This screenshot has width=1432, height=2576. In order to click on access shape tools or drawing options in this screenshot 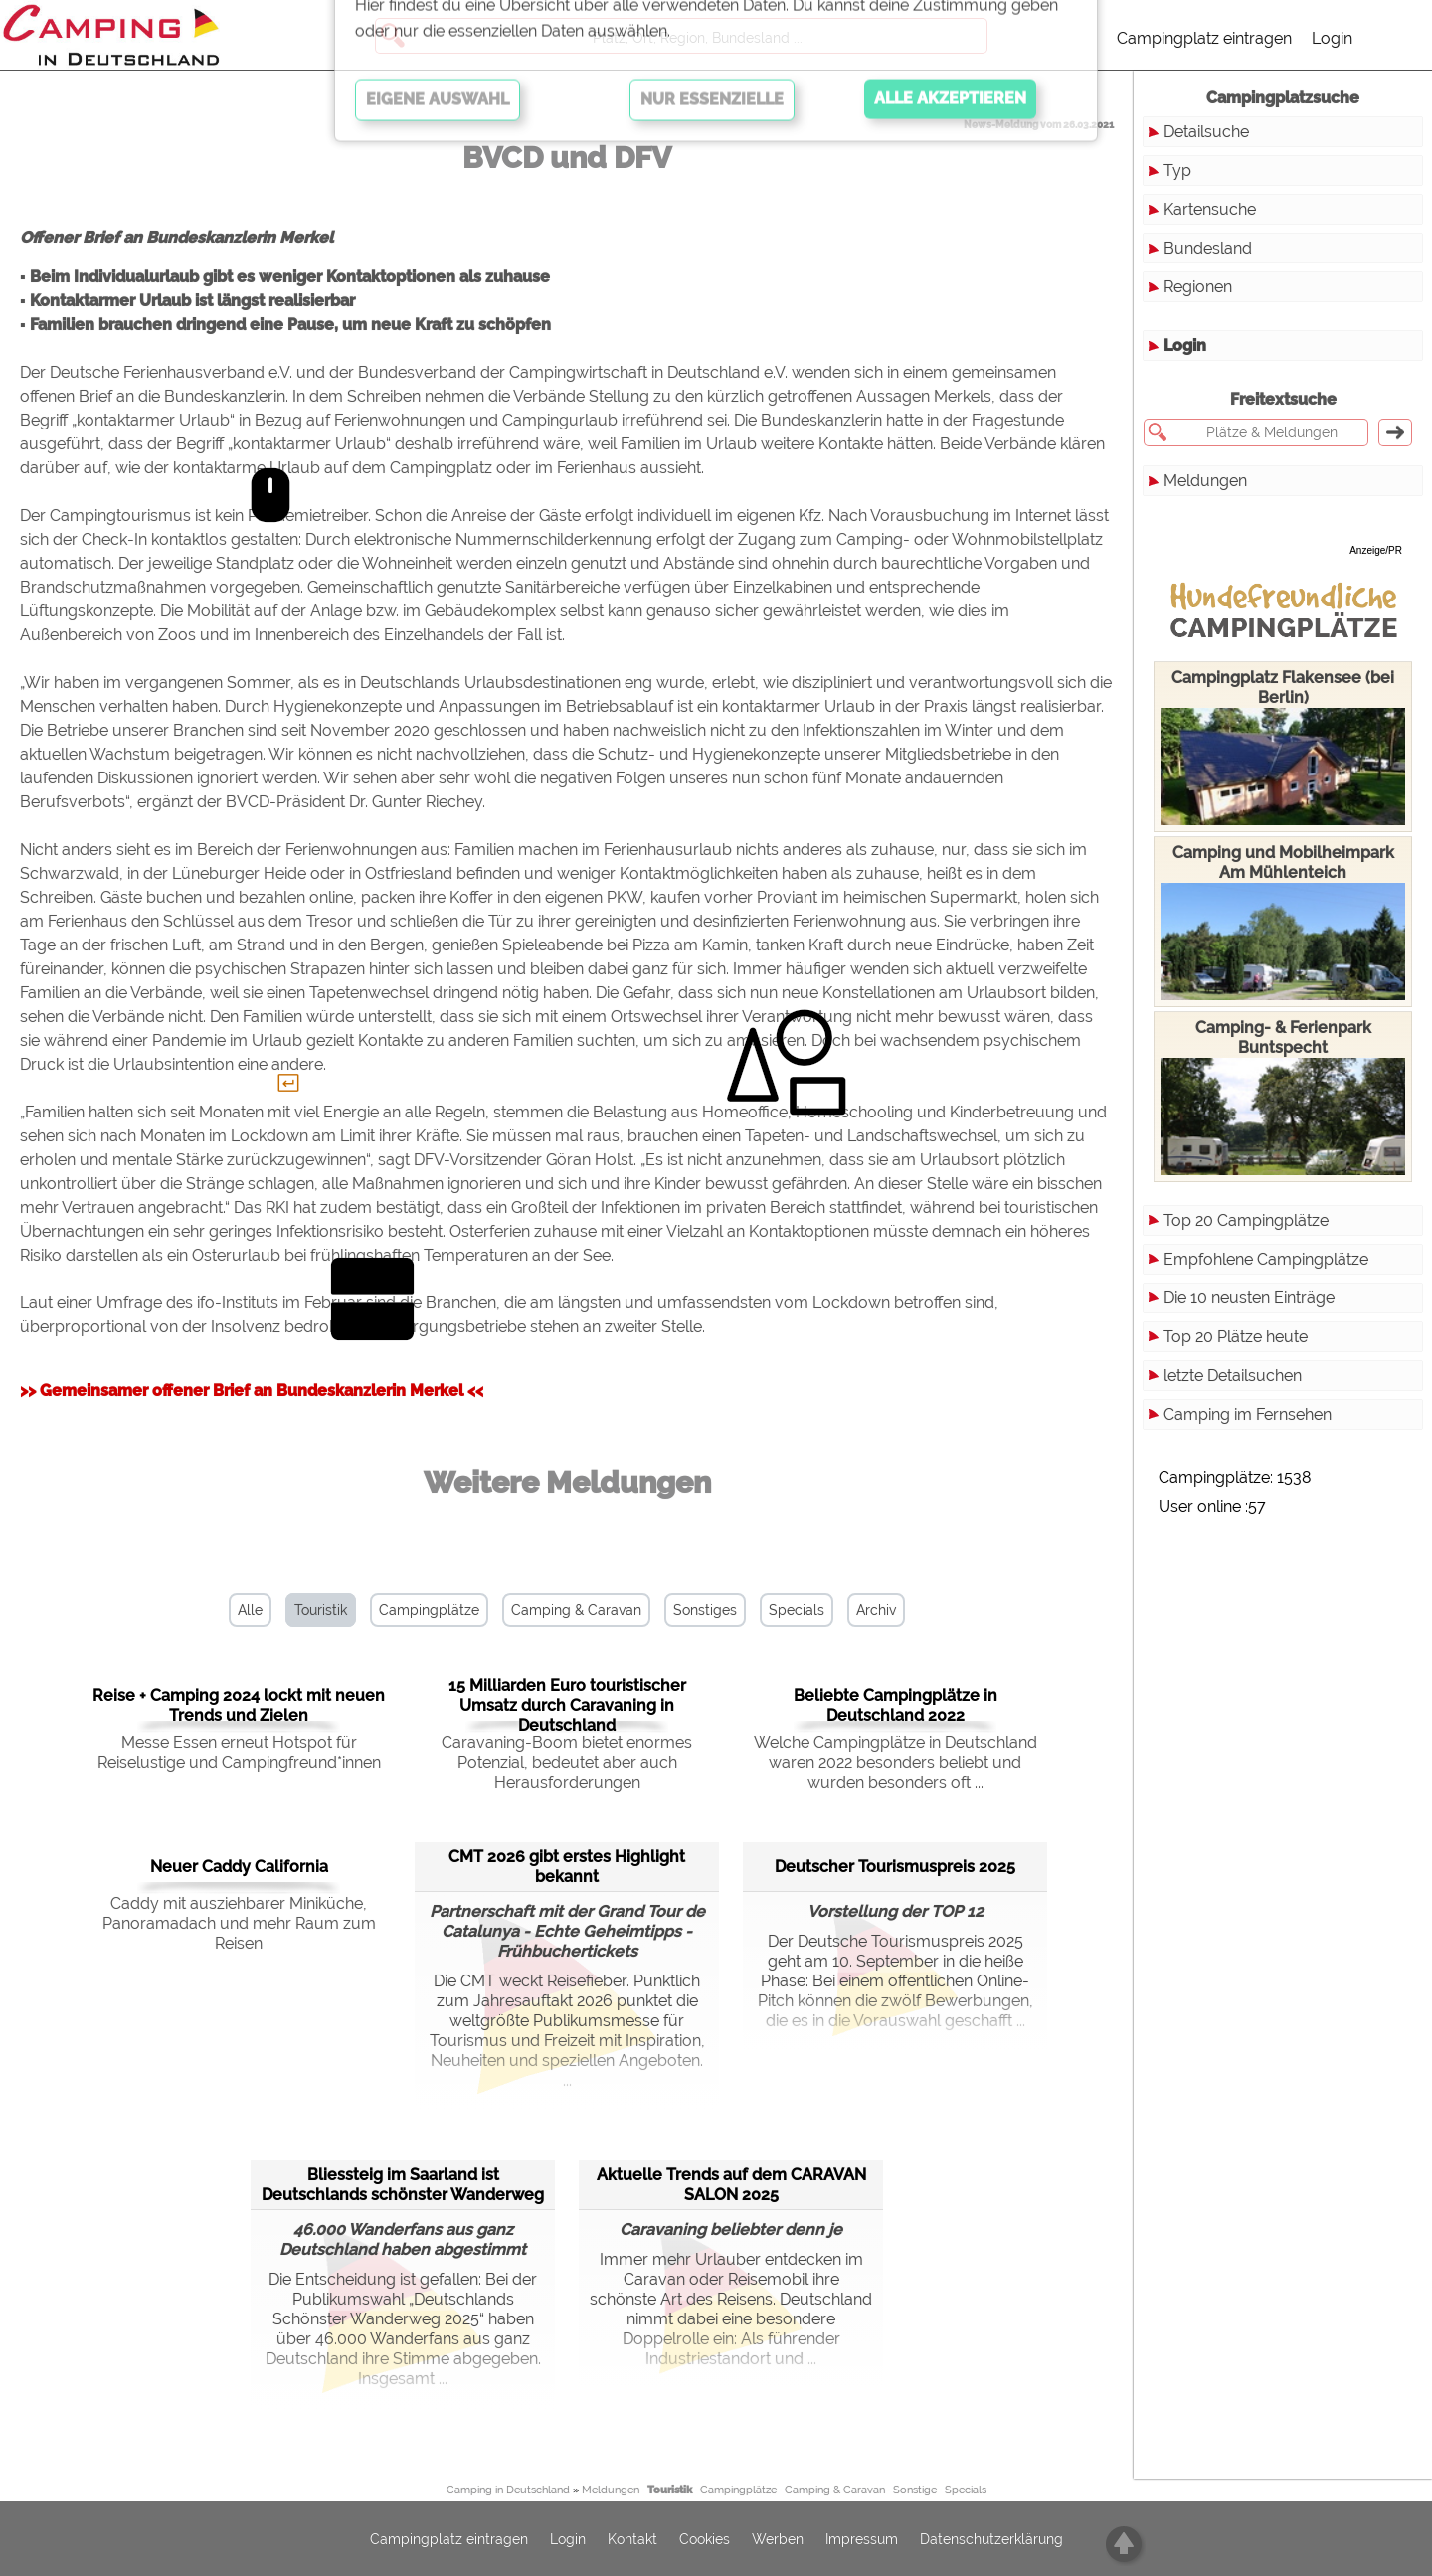, I will do `click(789, 1067)`.